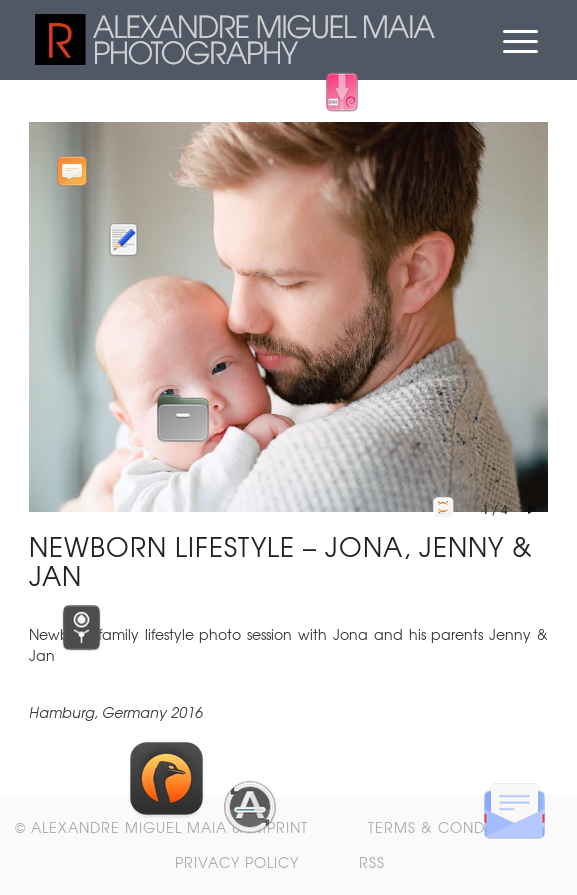  What do you see at coordinates (72, 171) in the screenshot?
I see `open the messaging app` at bounding box center [72, 171].